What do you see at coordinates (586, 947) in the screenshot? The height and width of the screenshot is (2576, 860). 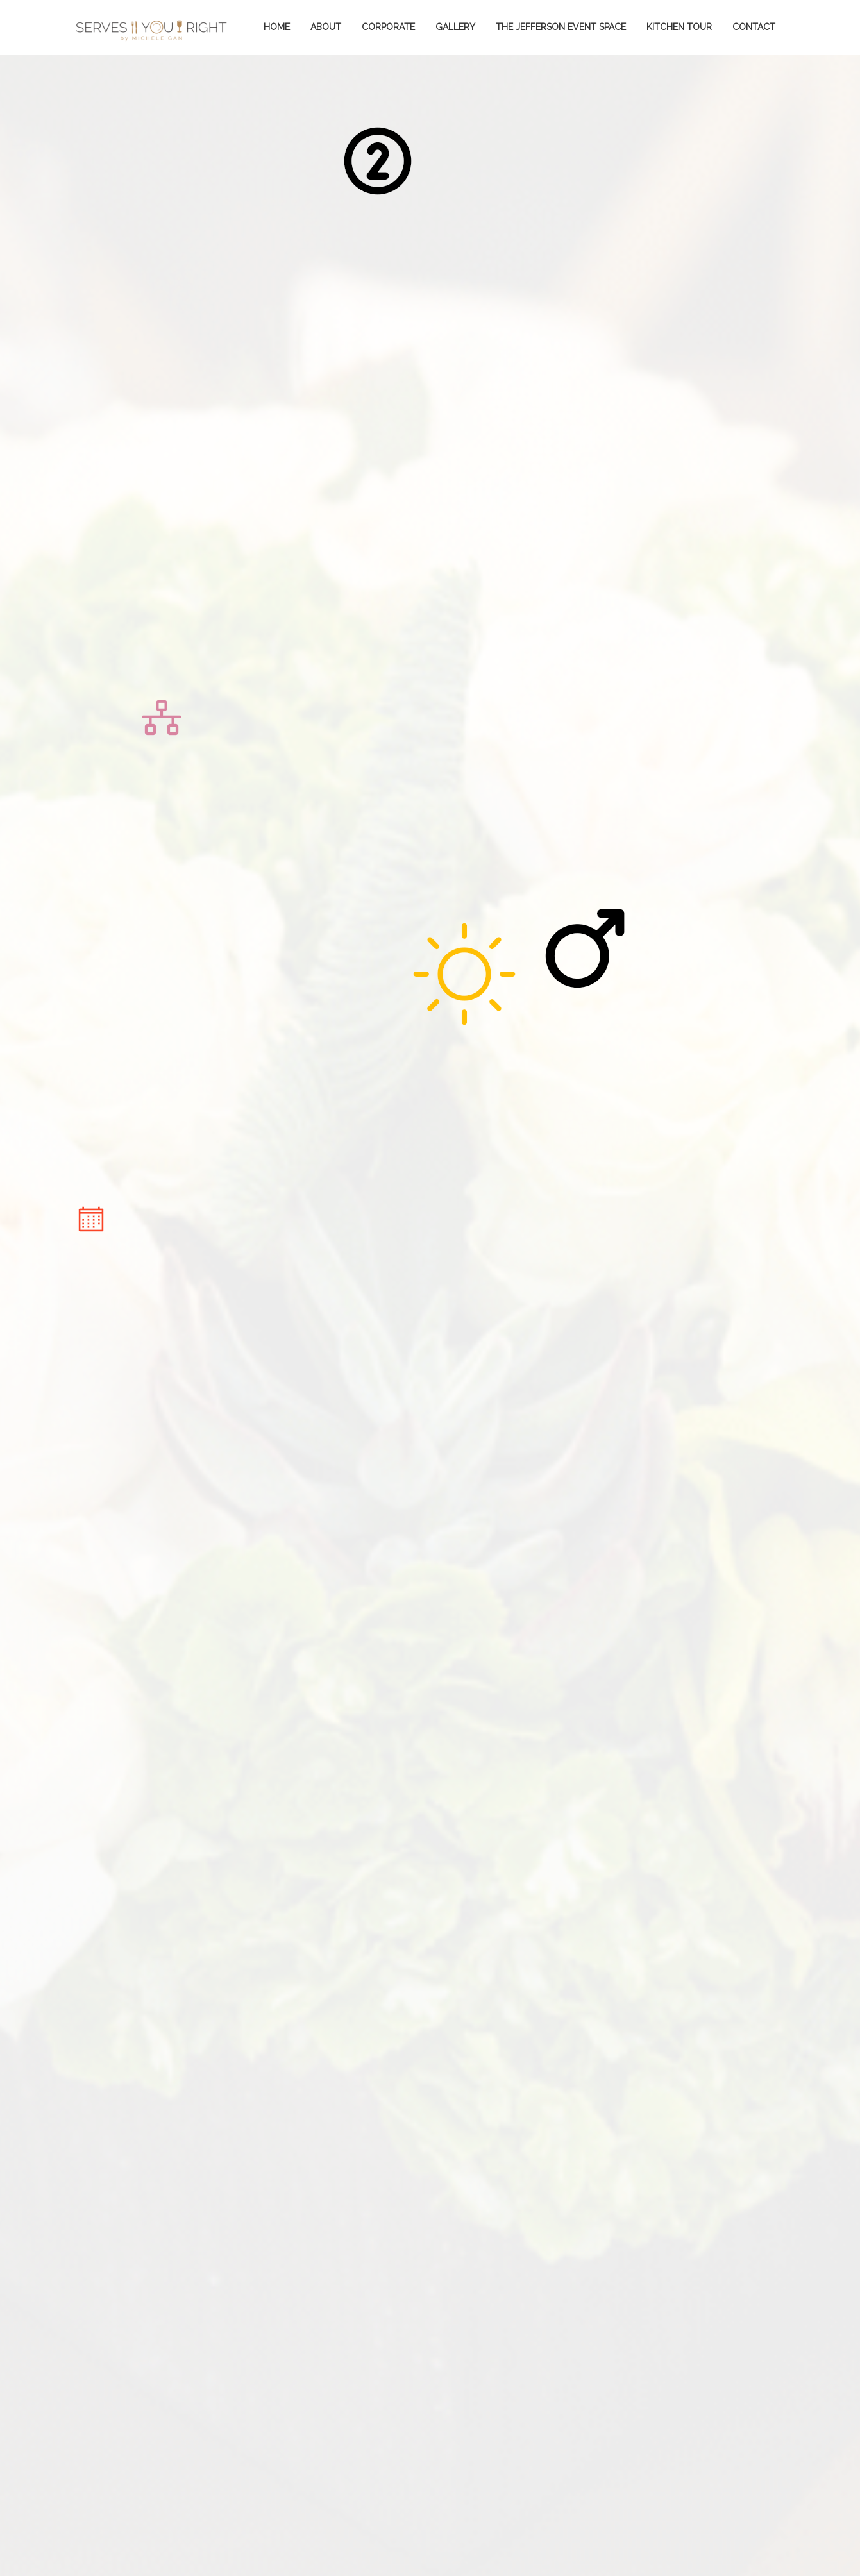 I see `indicates male gender selection` at bounding box center [586, 947].